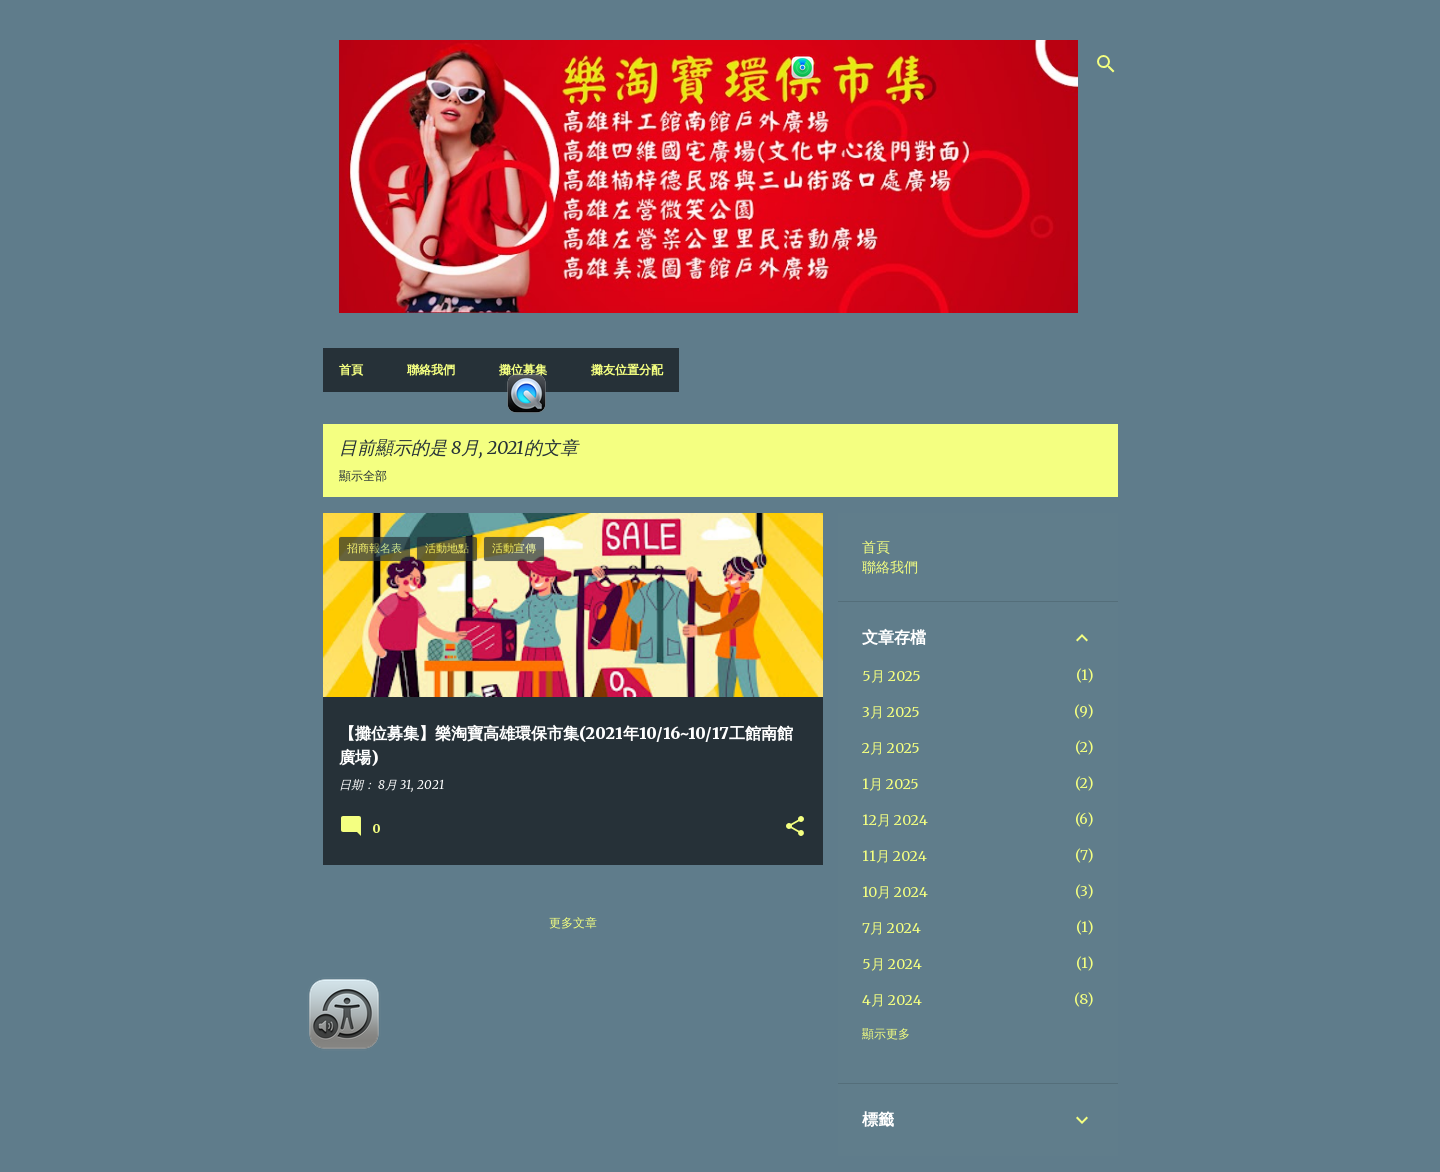 The width and height of the screenshot is (1440, 1172). Describe the element at coordinates (802, 67) in the screenshot. I see `open the Find My app to locate devices or people` at that location.